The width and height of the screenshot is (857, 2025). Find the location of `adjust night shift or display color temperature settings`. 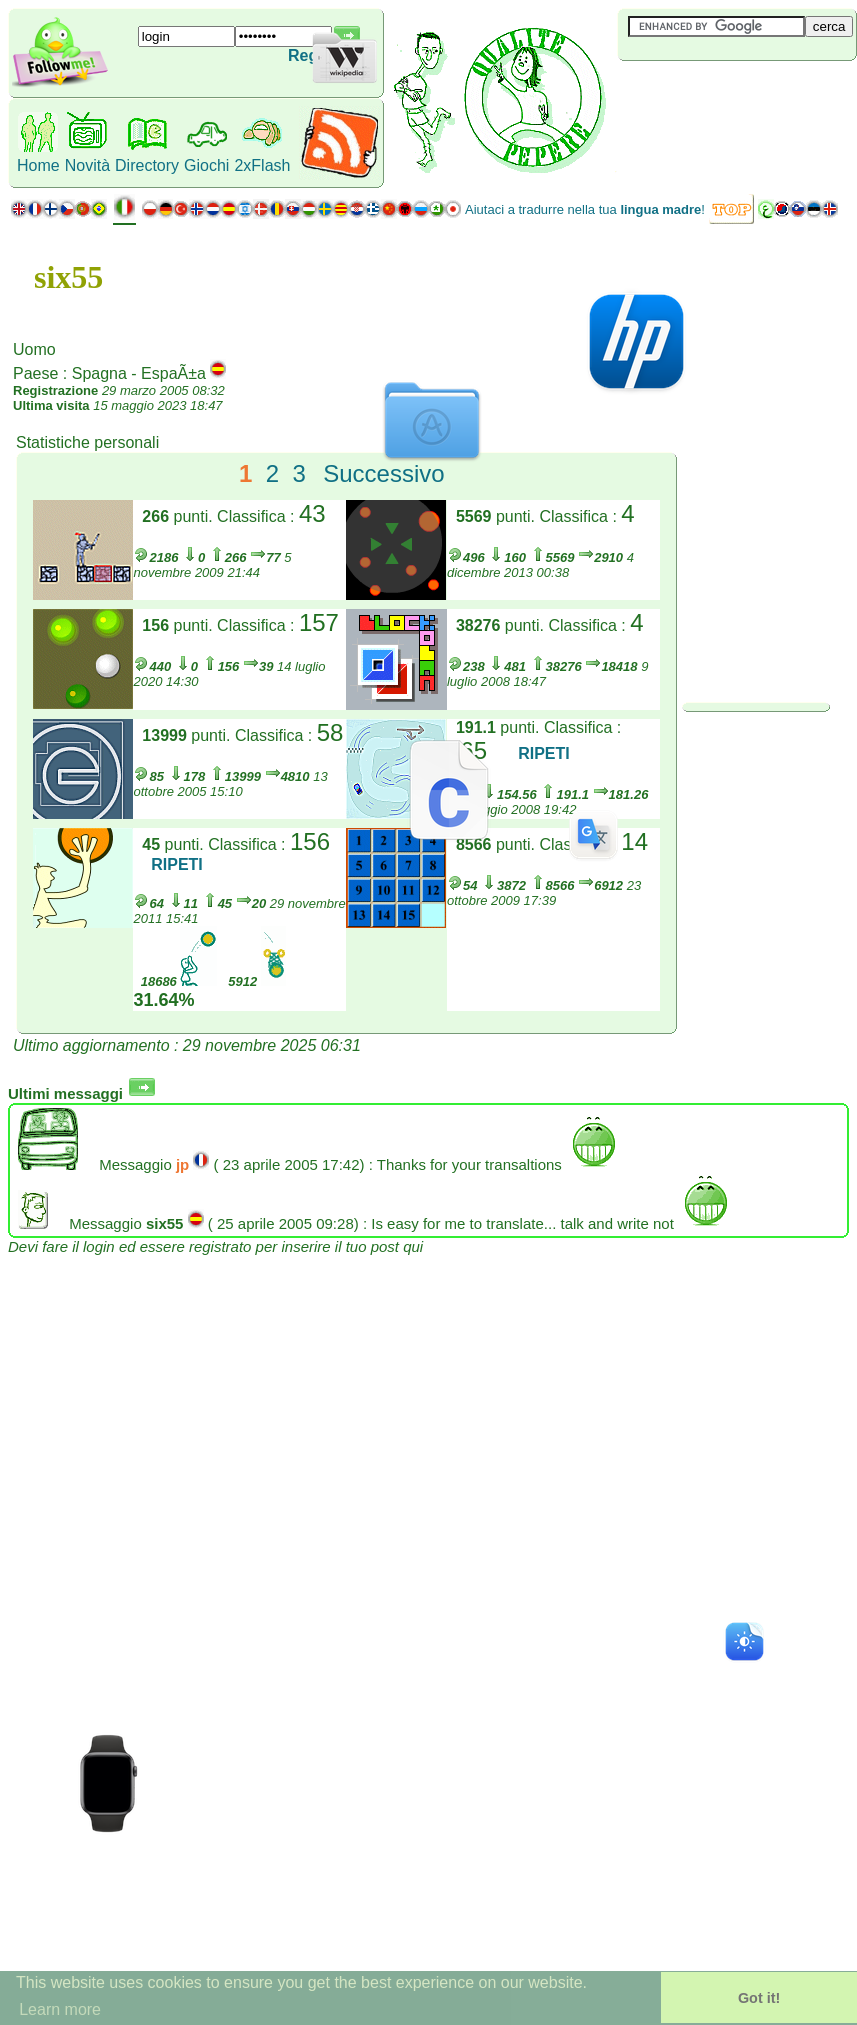

adjust night shift or display color temperature settings is located at coordinates (744, 1641).